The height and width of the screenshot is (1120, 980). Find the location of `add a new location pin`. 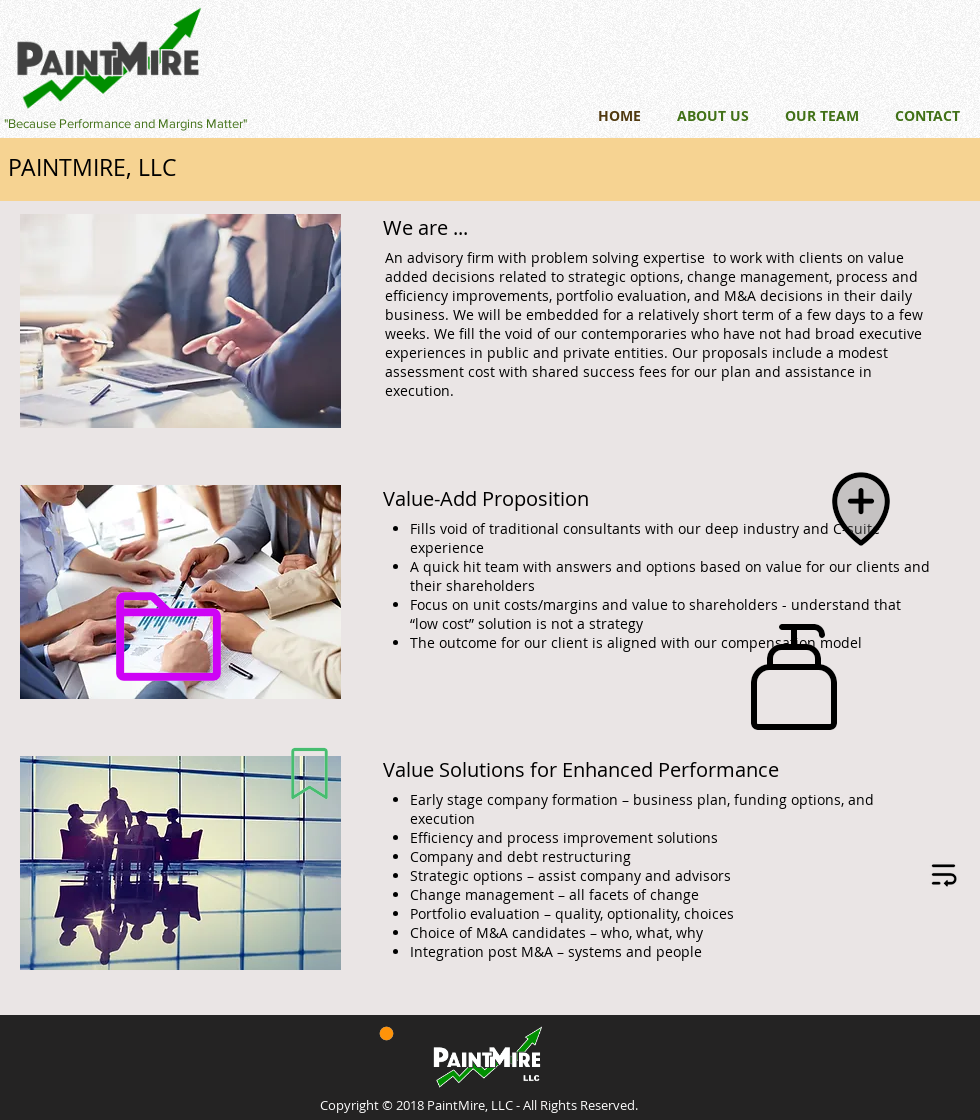

add a new location pin is located at coordinates (861, 509).